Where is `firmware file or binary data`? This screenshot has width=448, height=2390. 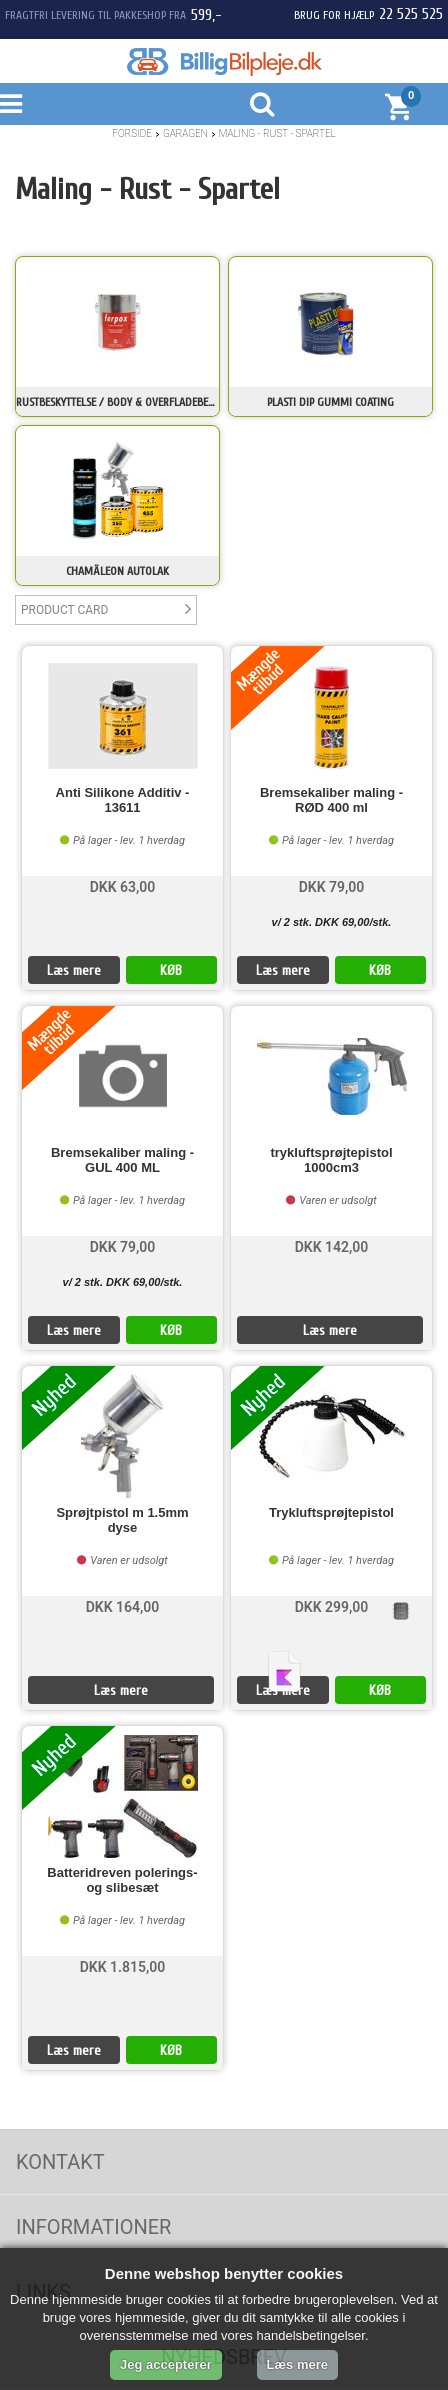
firmware file or binary data is located at coordinates (401, 1611).